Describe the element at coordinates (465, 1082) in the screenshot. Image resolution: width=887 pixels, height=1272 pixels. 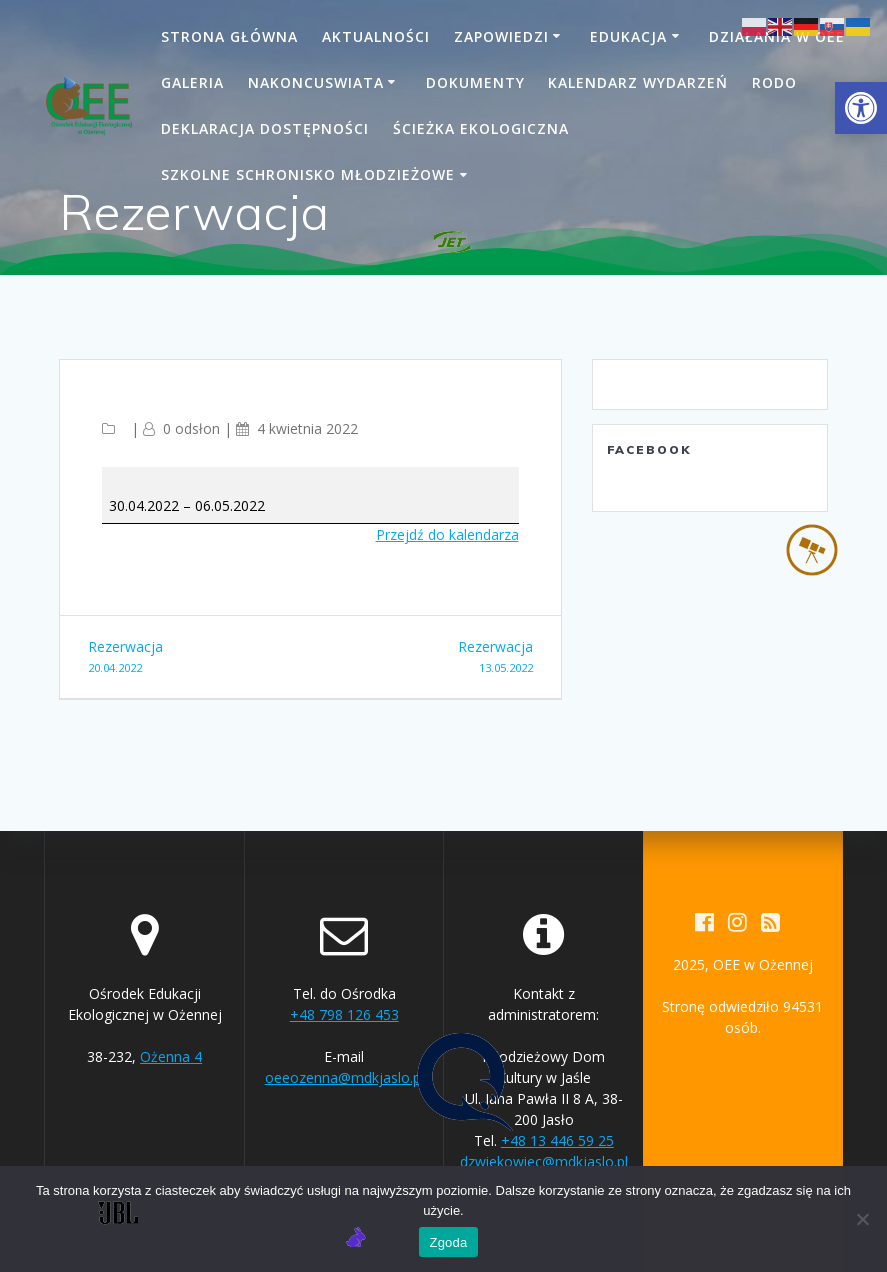
I see `access Qiwi payment services` at that location.